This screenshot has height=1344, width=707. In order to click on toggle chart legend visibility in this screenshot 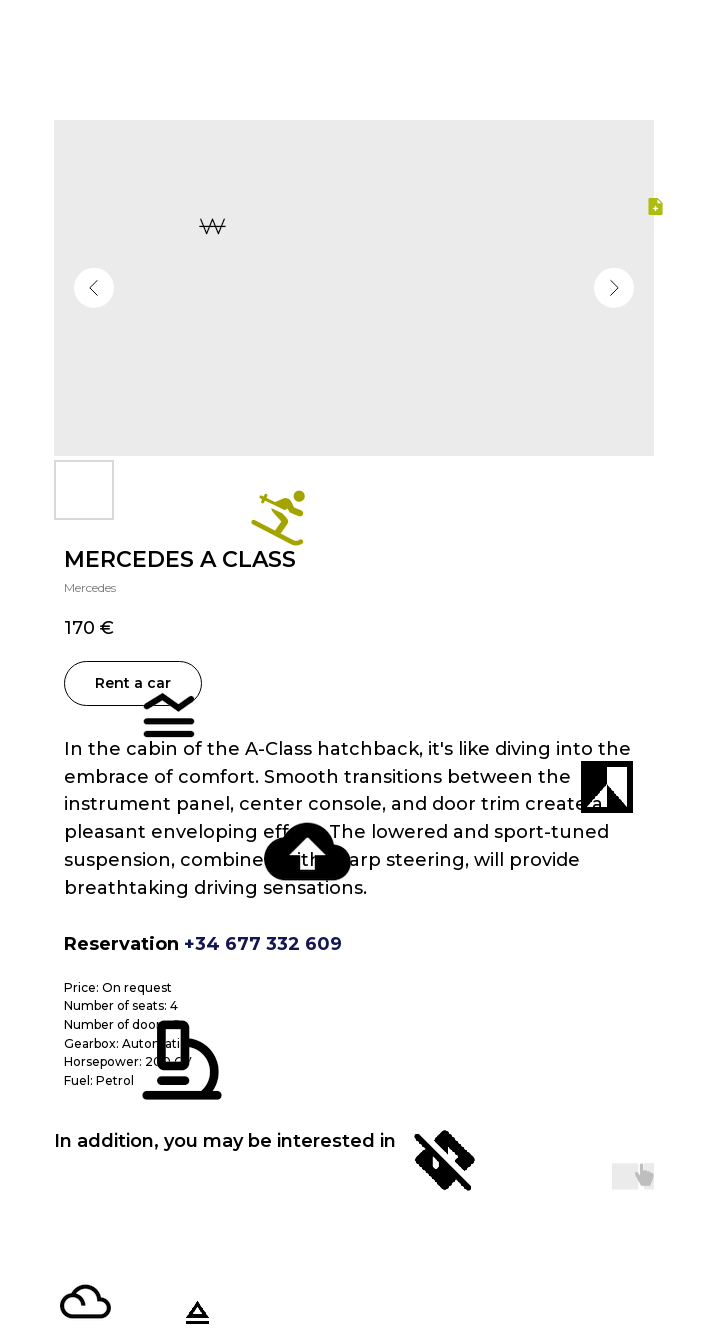, I will do `click(169, 715)`.